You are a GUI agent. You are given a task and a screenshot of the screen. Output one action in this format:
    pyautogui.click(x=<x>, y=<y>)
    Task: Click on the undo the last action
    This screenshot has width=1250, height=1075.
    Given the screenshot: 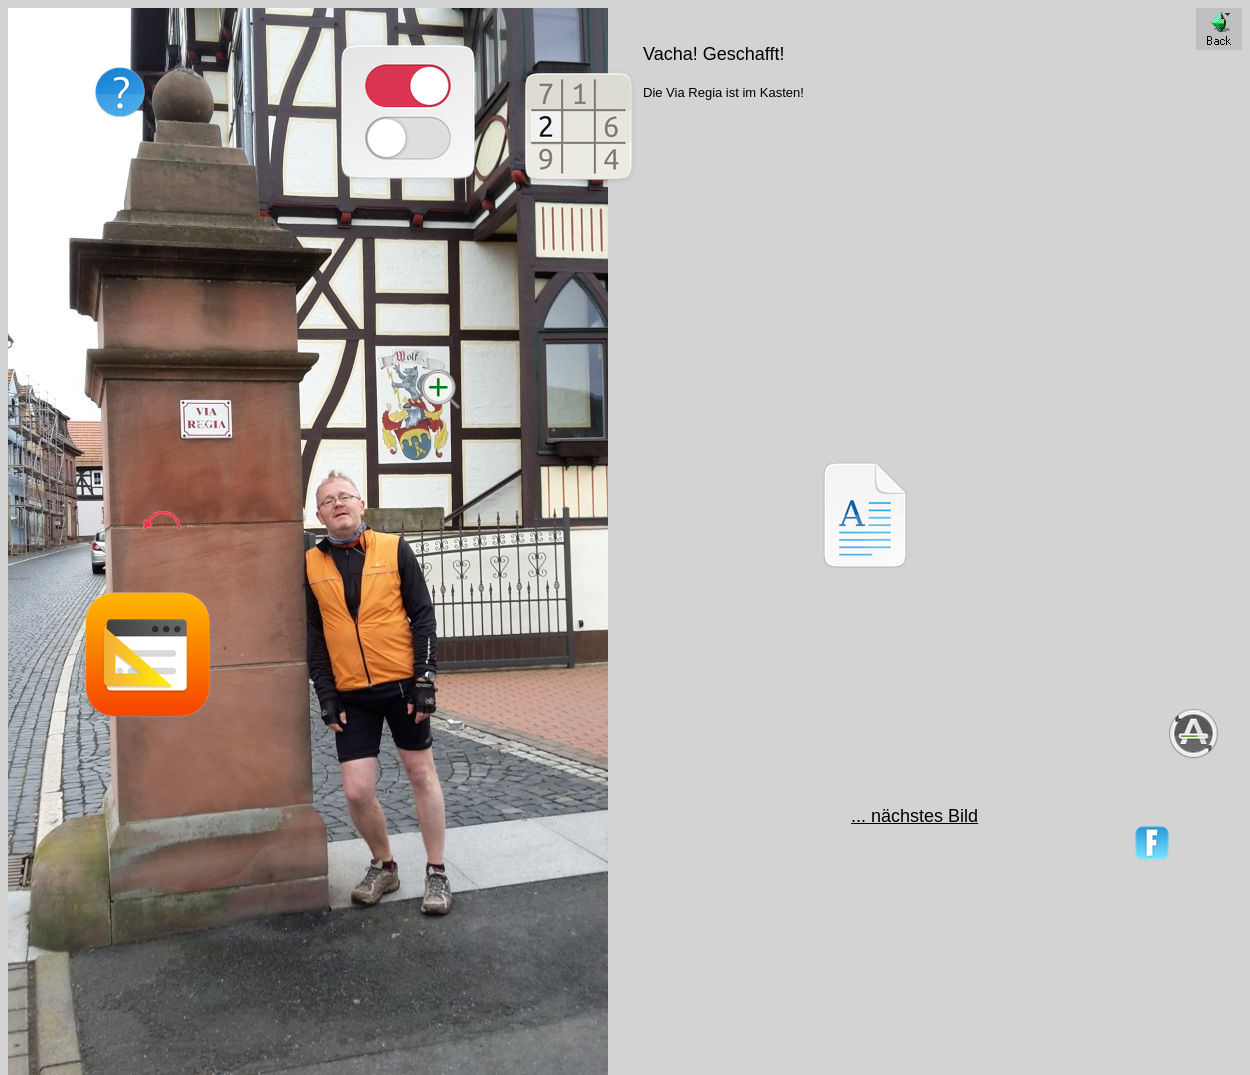 What is the action you would take?
    pyautogui.click(x=163, y=520)
    